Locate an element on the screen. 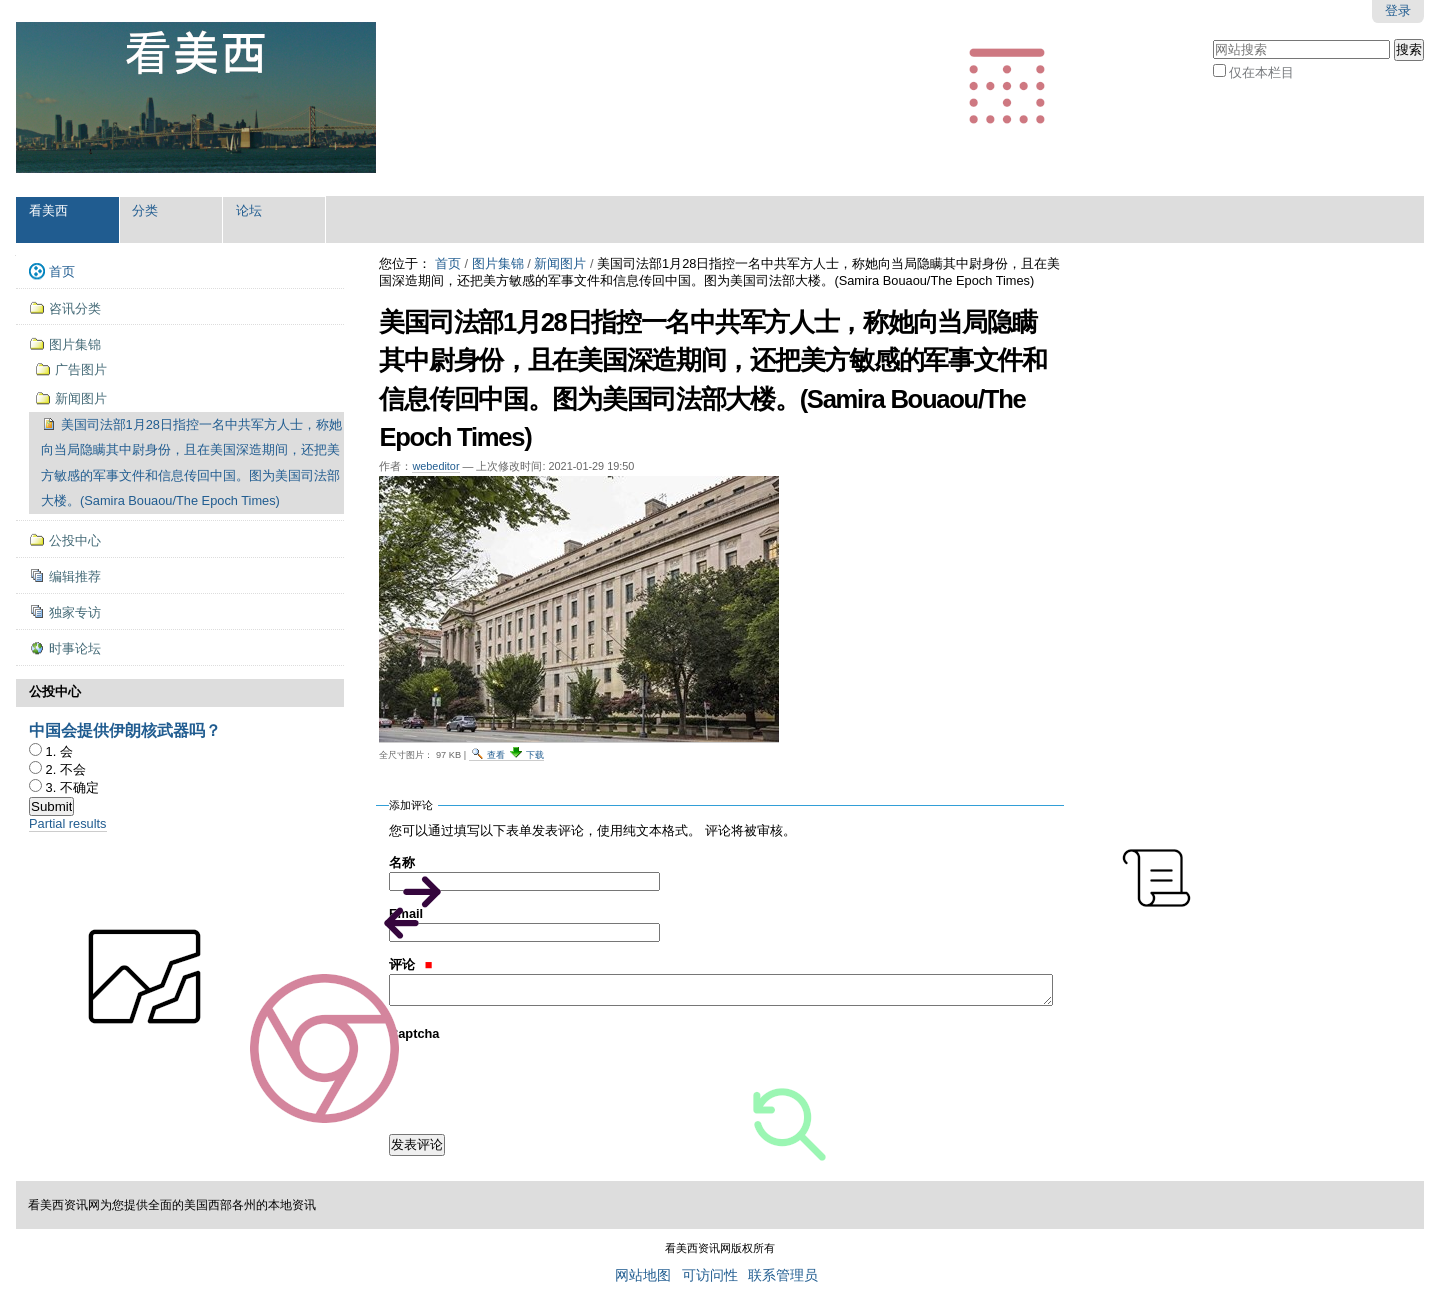 The height and width of the screenshot is (1312, 1440). swap or exchange items is located at coordinates (412, 907).